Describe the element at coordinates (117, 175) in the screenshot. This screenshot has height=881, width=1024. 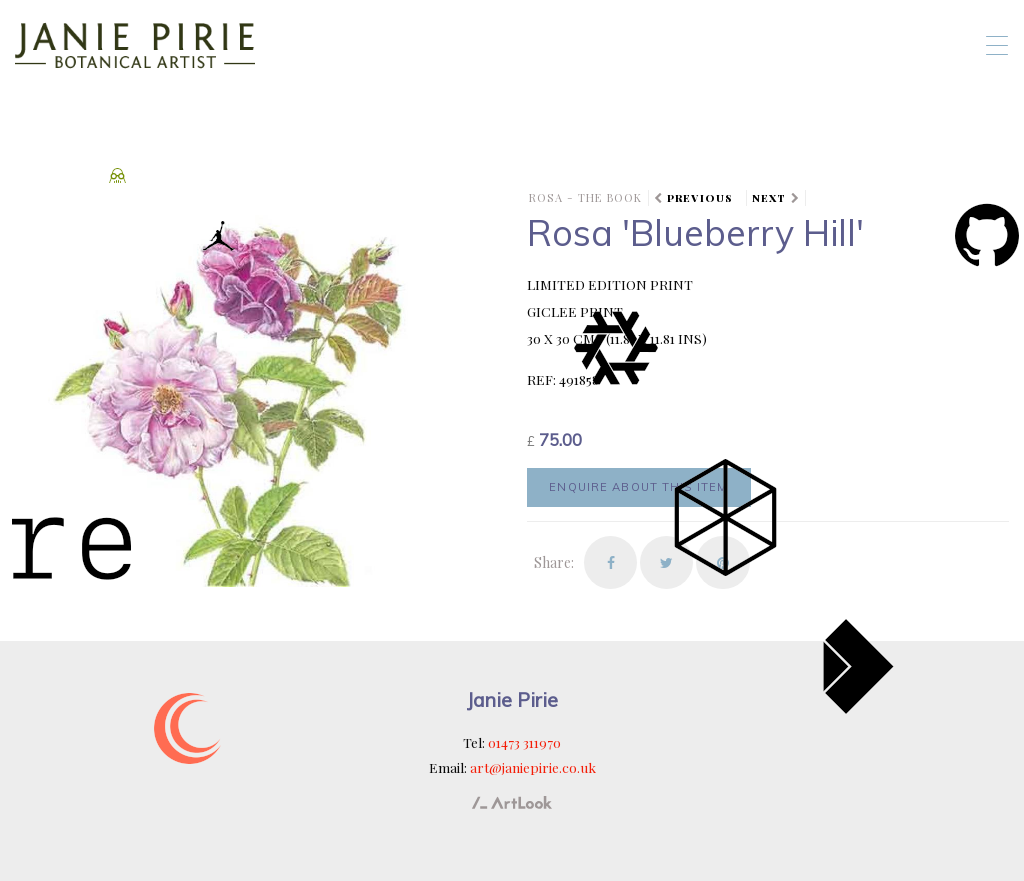
I see `toggle dark mode extension` at that location.